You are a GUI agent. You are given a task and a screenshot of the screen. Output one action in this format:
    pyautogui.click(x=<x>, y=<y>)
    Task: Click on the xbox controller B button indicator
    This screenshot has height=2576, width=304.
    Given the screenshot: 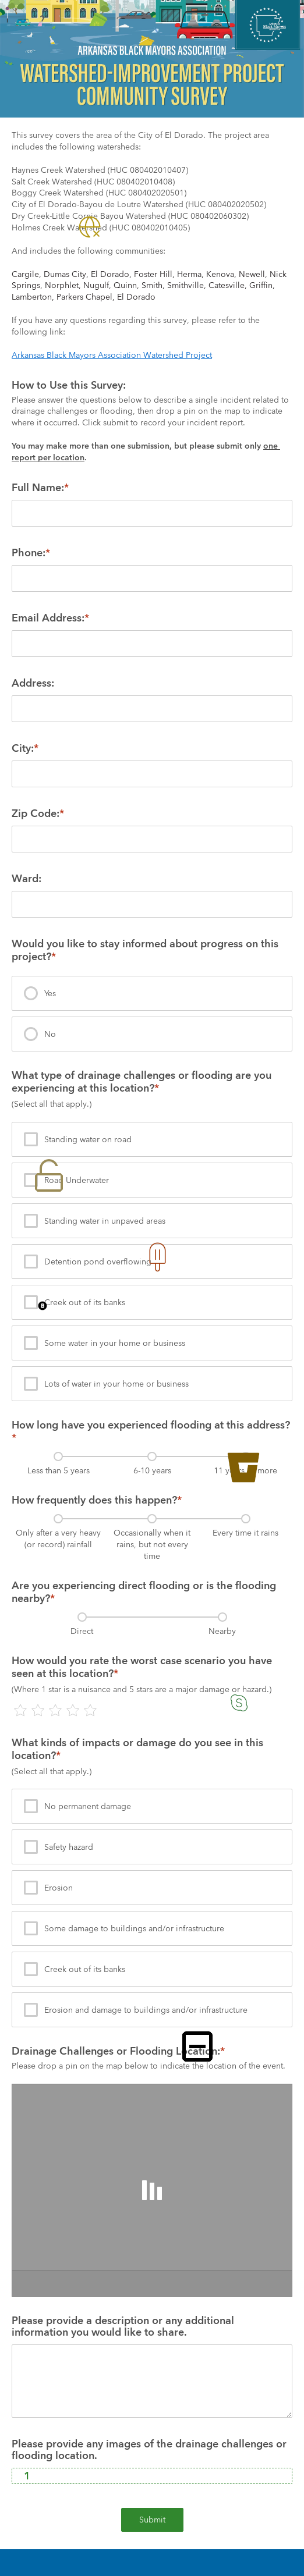 What is the action you would take?
    pyautogui.click(x=43, y=1306)
    